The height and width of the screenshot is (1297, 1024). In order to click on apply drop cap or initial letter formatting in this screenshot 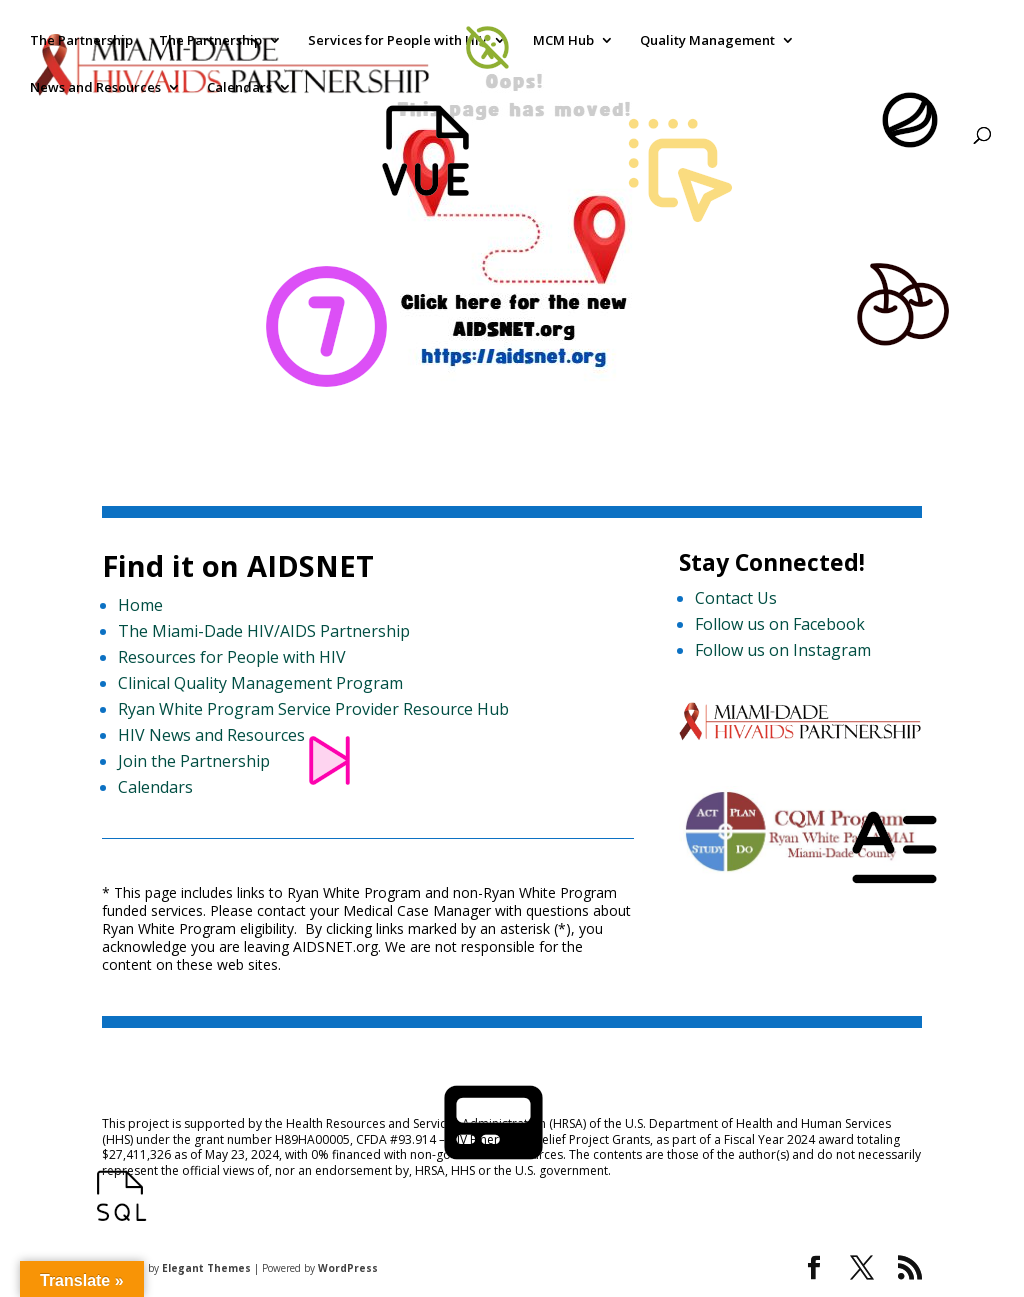, I will do `click(894, 849)`.